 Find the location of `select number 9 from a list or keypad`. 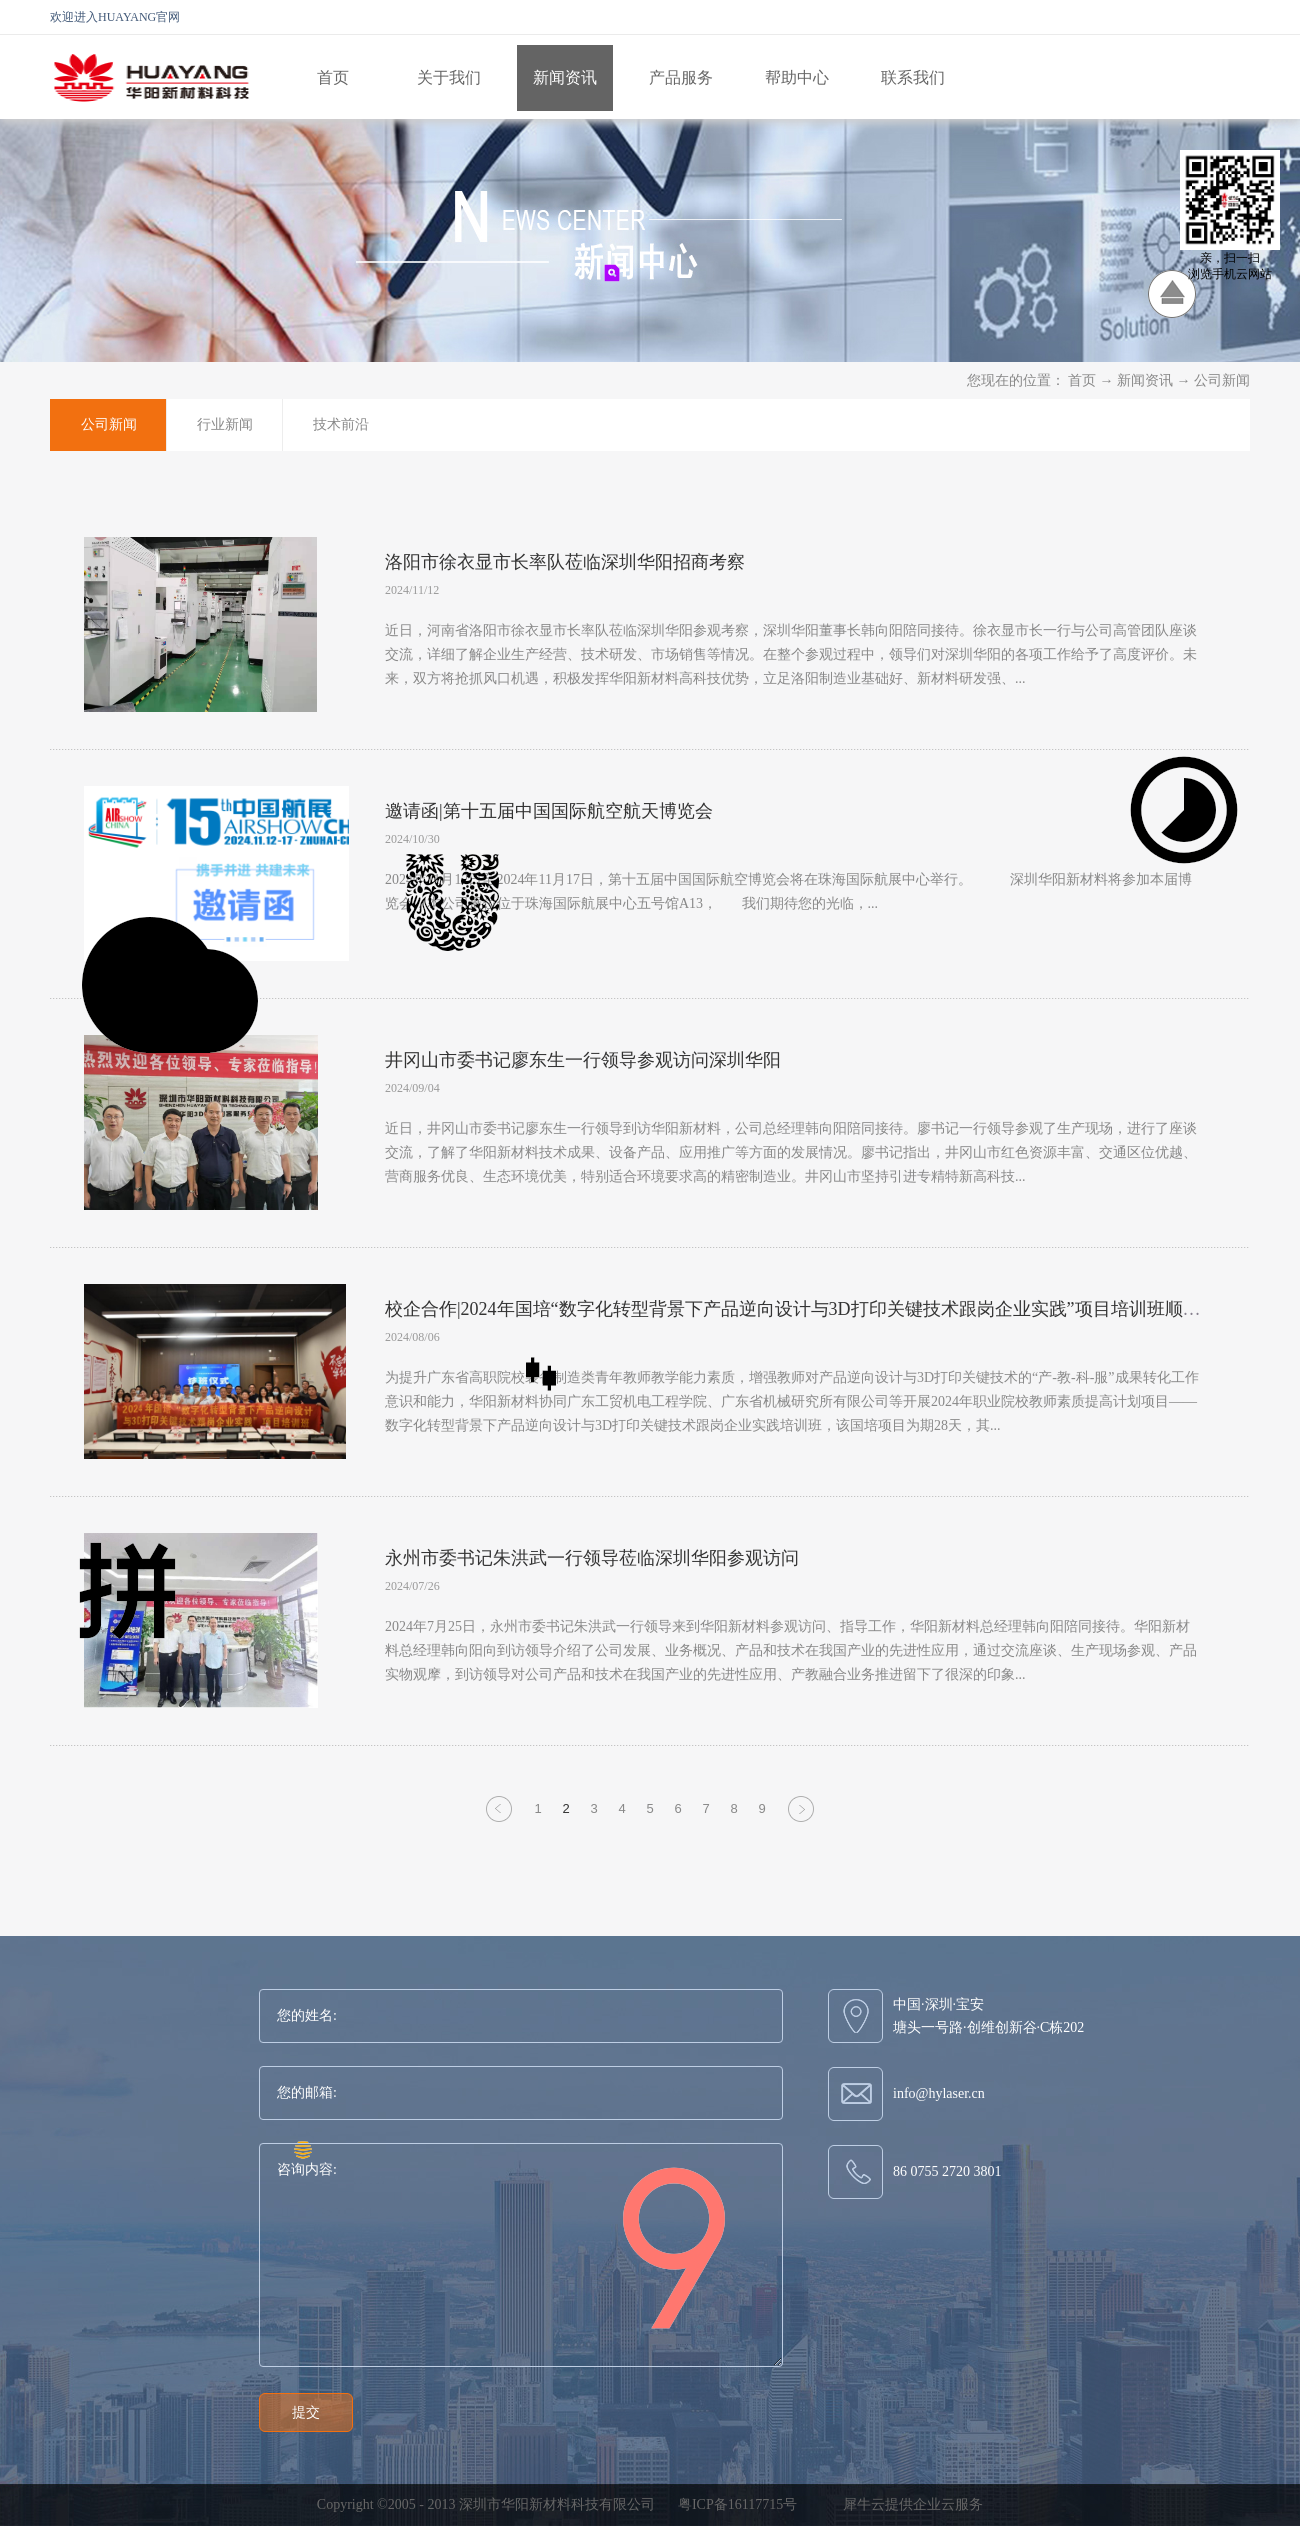

select number 9 from a list or keypad is located at coordinates (674, 2250).